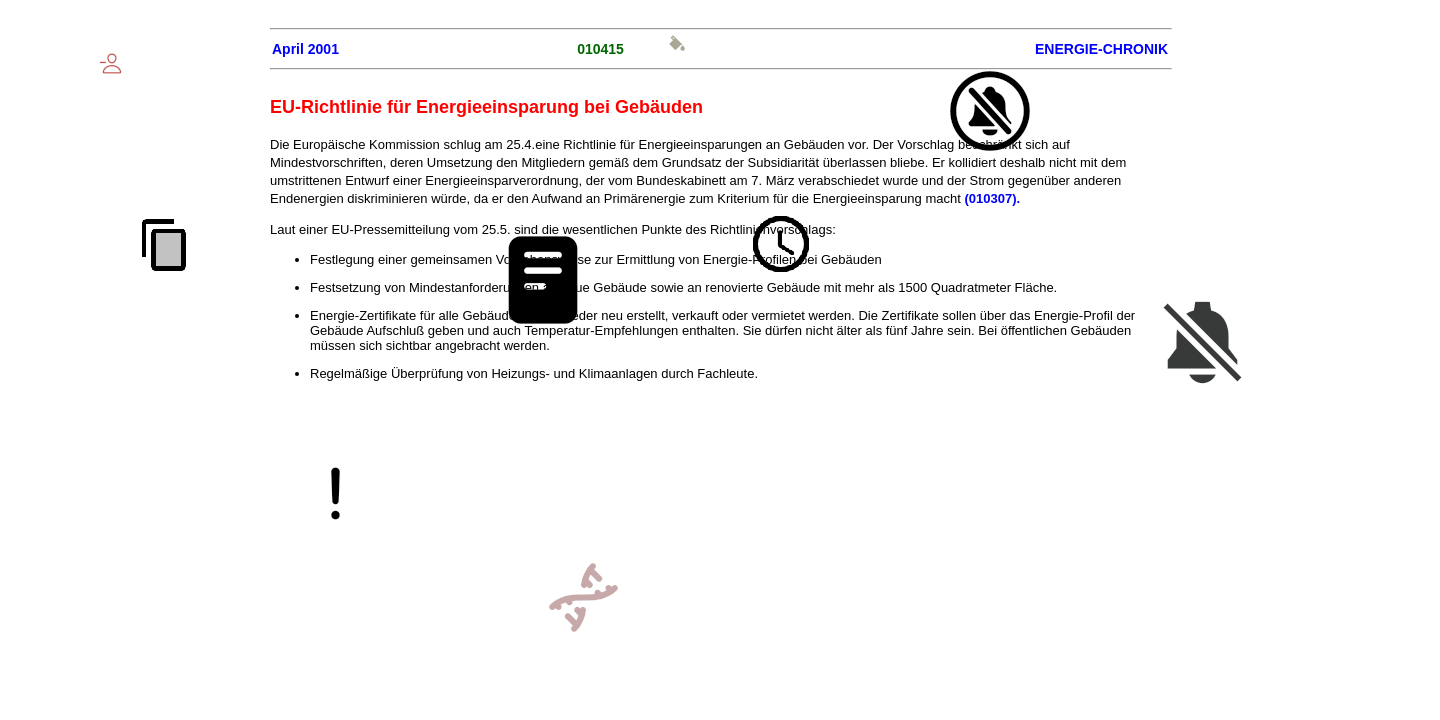 This screenshot has height=720, width=1440. I want to click on remove a contact or friend, so click(110, 63).